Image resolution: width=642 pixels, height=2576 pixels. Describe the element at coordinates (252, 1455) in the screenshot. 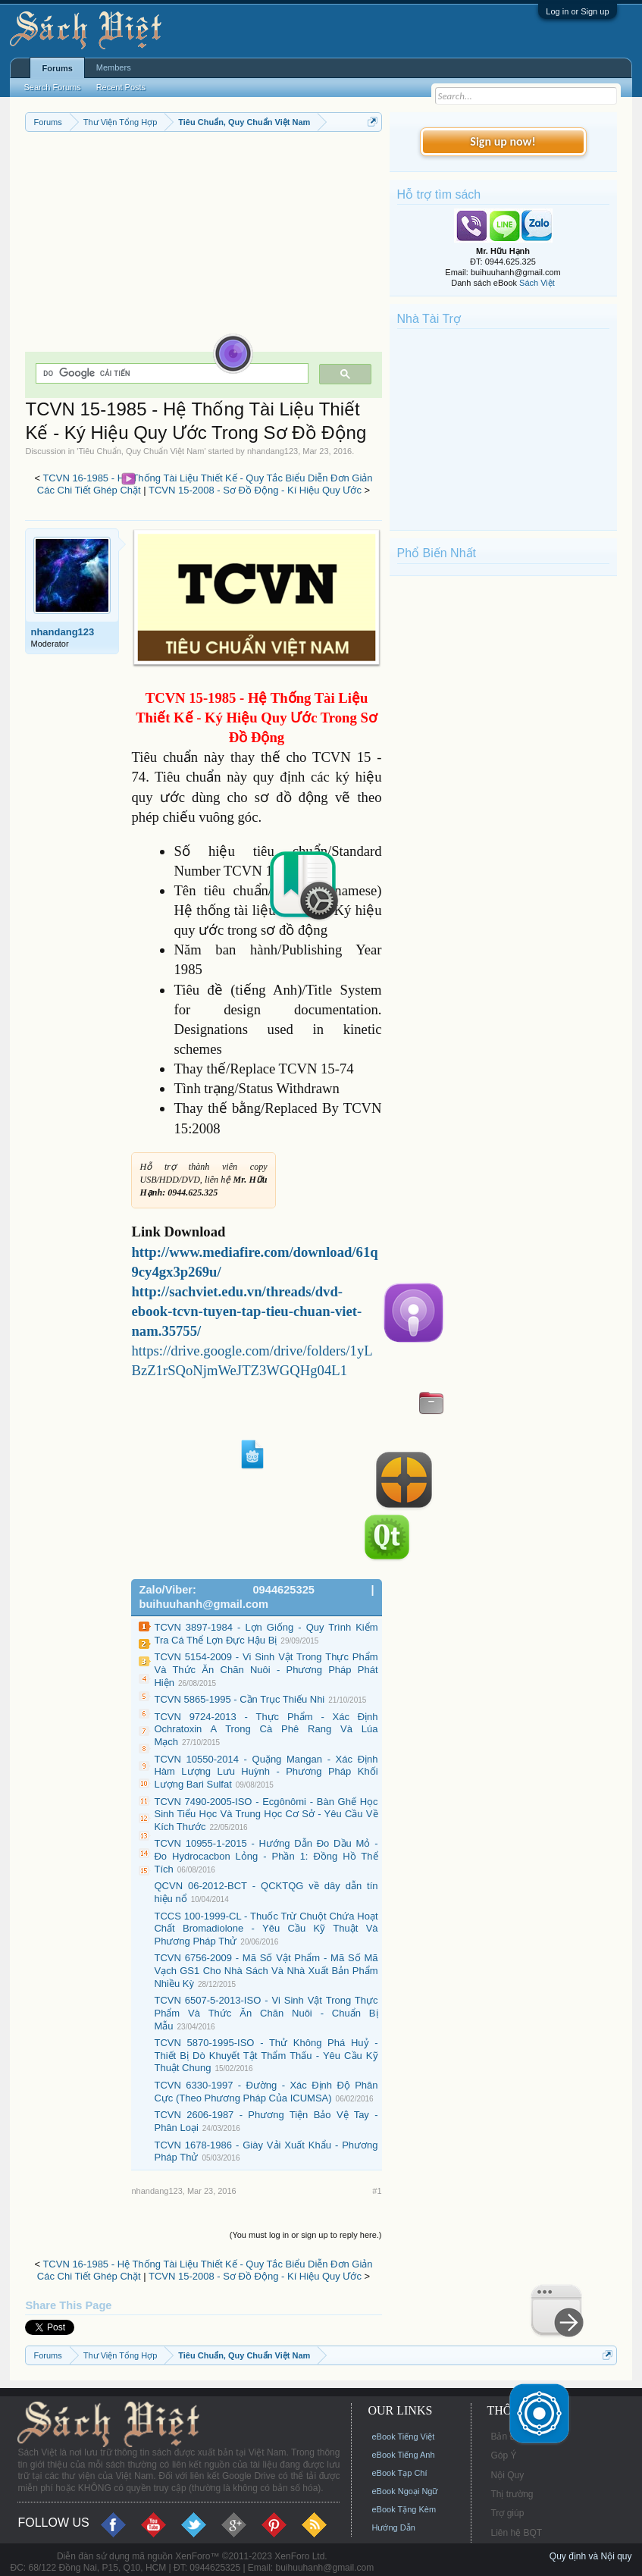

I see `a GDScript file associated with the Godot game engine` at that location.